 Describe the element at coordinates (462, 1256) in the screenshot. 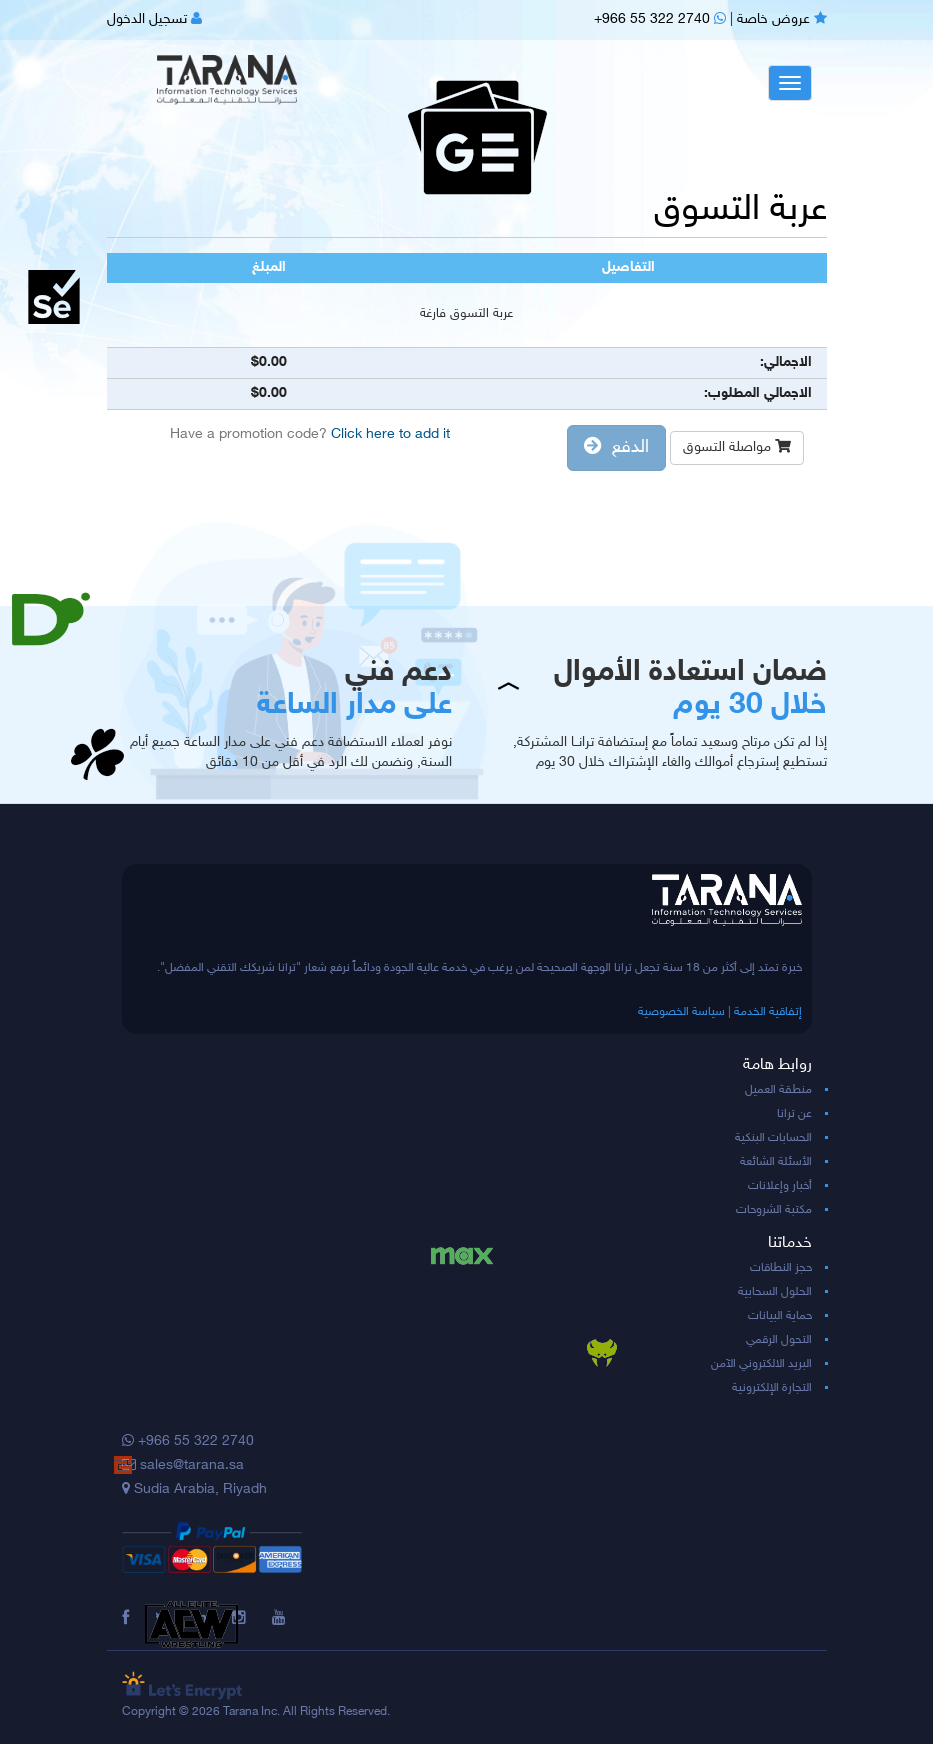

I see `open the Max streaming app` at that location.